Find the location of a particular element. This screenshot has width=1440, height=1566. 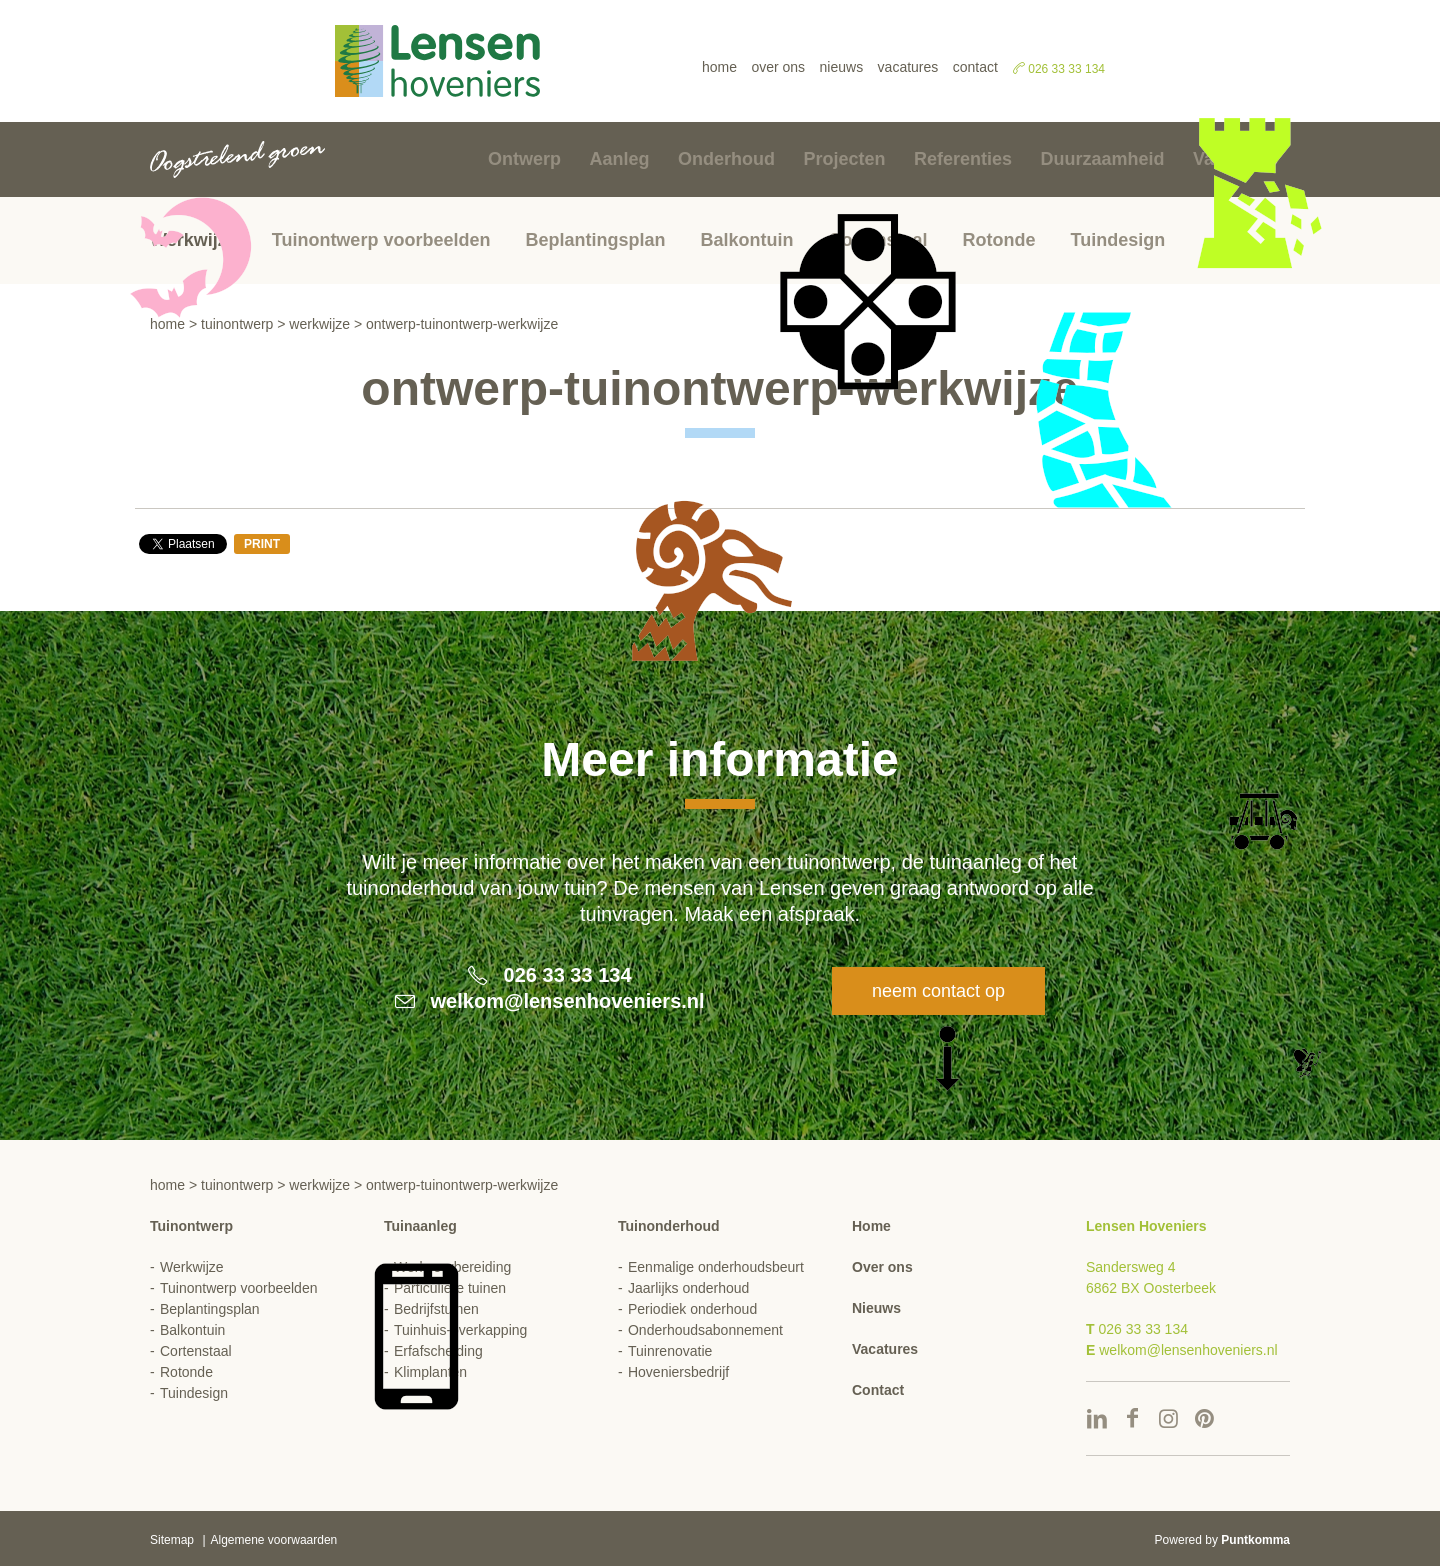

viking ship figurehead or norse-themed game element is located at coordinates (713, 579).